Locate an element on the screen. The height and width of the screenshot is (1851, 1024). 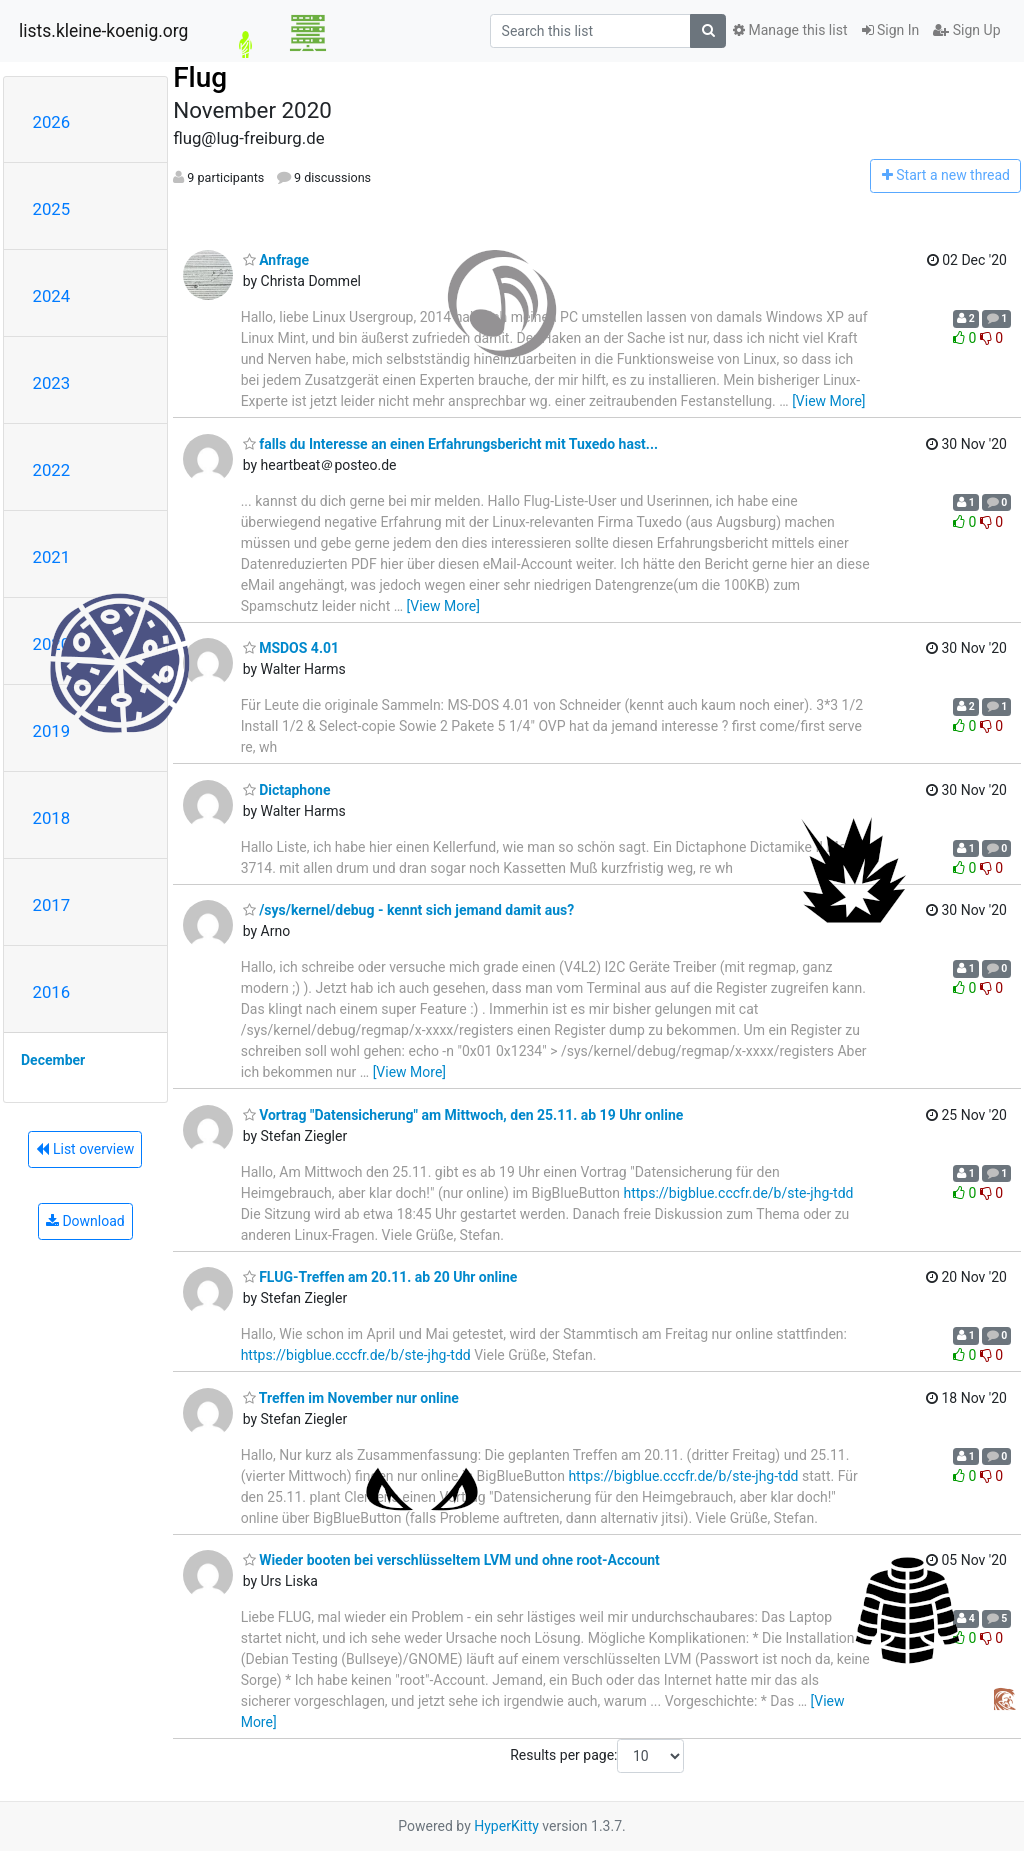
access server management settings is located at coordinates (308, 33).